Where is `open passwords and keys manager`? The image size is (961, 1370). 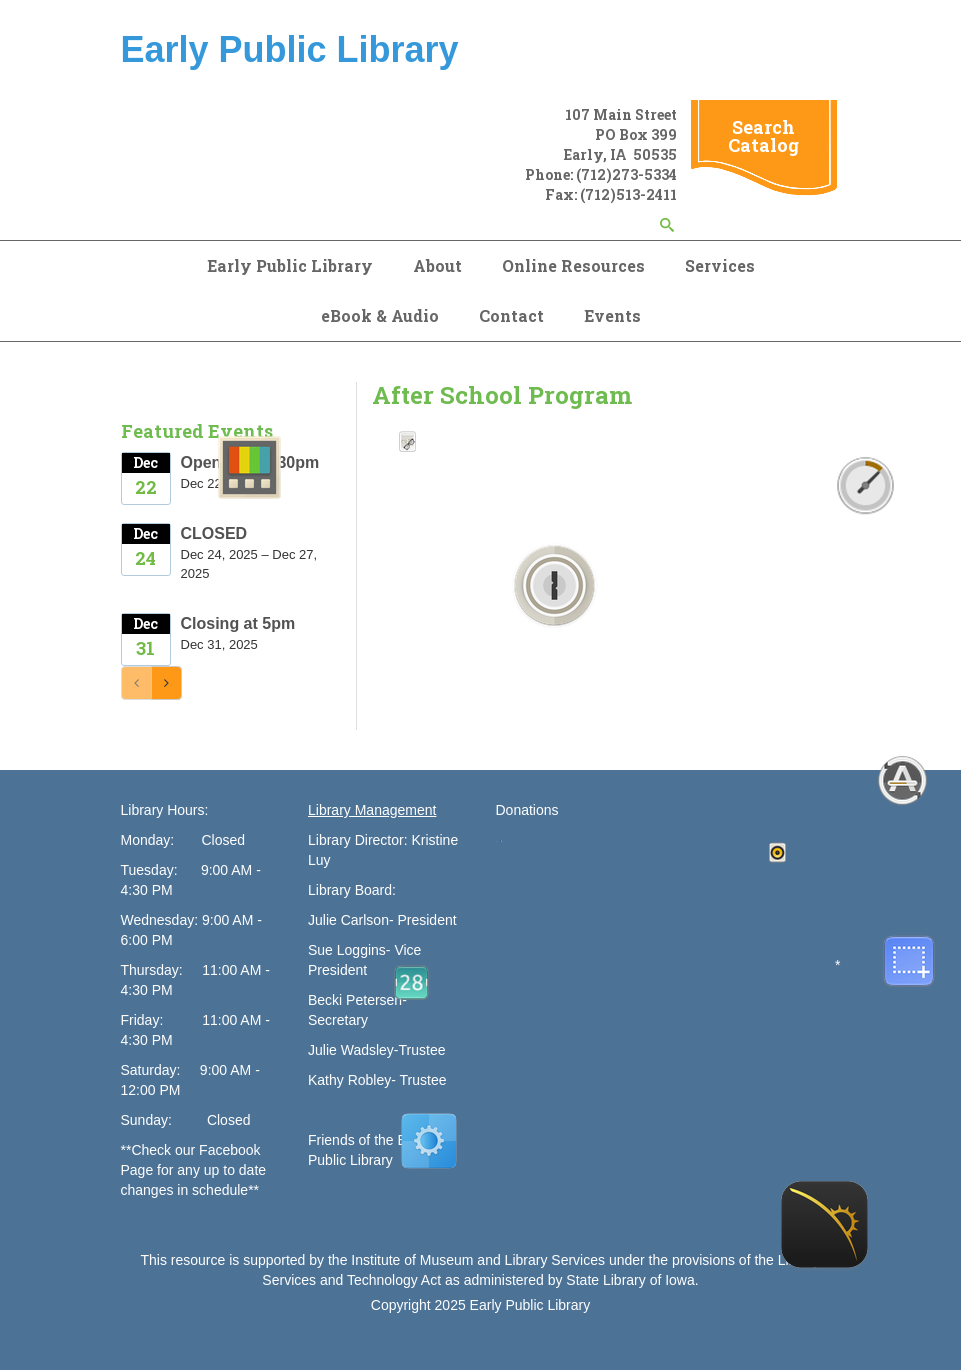
open passwords and keys manager is located at coordinates (554, 585).